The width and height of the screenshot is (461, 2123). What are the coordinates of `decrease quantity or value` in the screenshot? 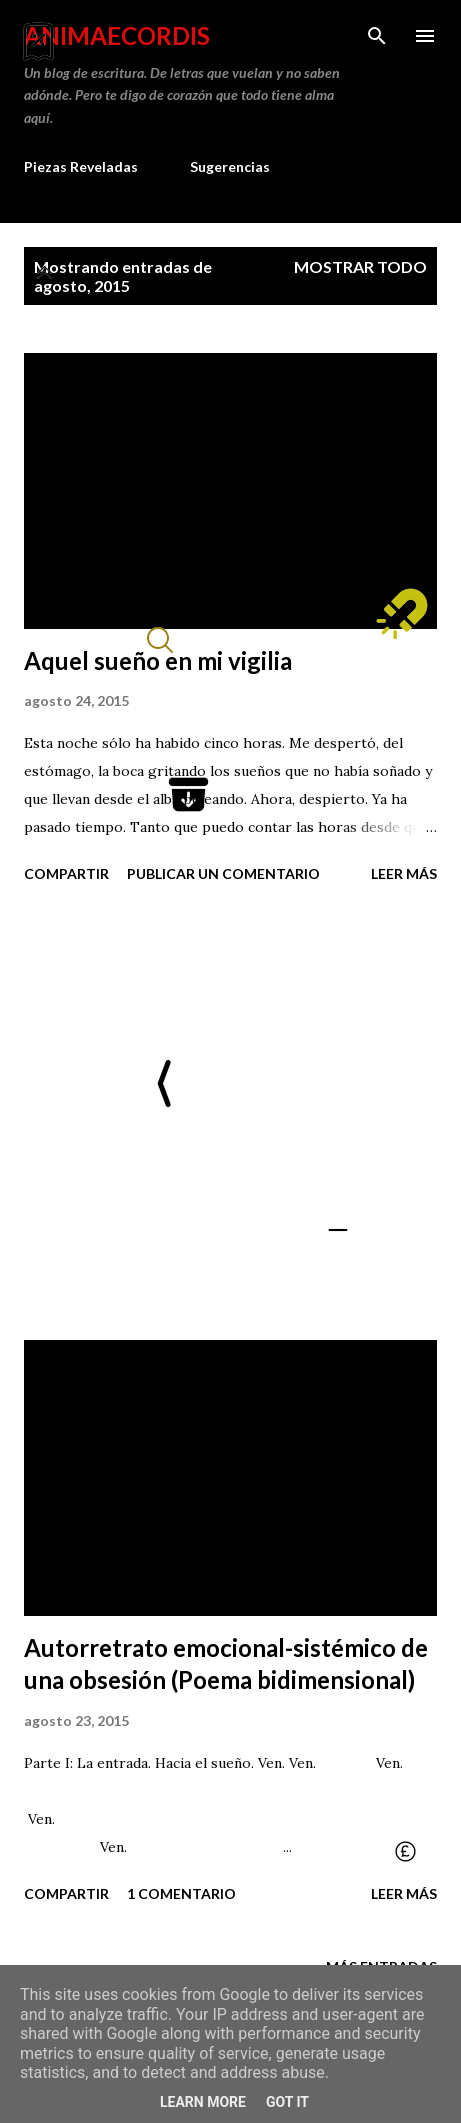 It's located at (338, 1230).